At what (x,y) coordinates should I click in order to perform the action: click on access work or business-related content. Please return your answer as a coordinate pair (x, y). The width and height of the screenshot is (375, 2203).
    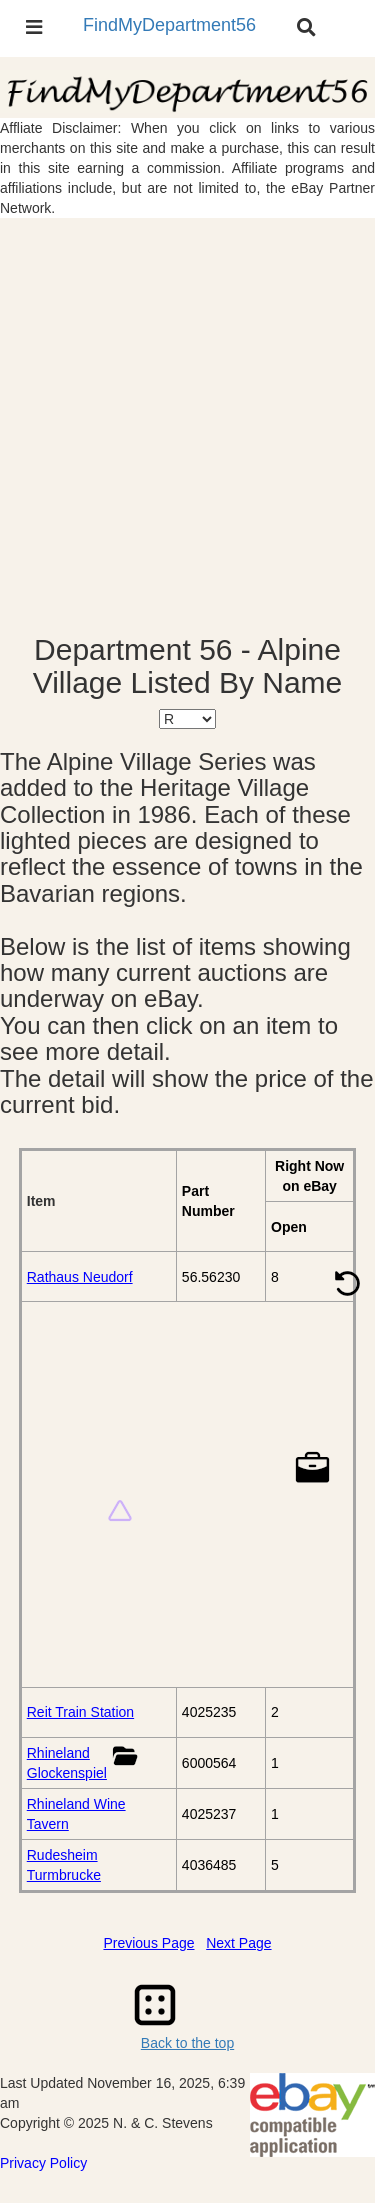
    Looking at the image, I should click on (312, 1468).